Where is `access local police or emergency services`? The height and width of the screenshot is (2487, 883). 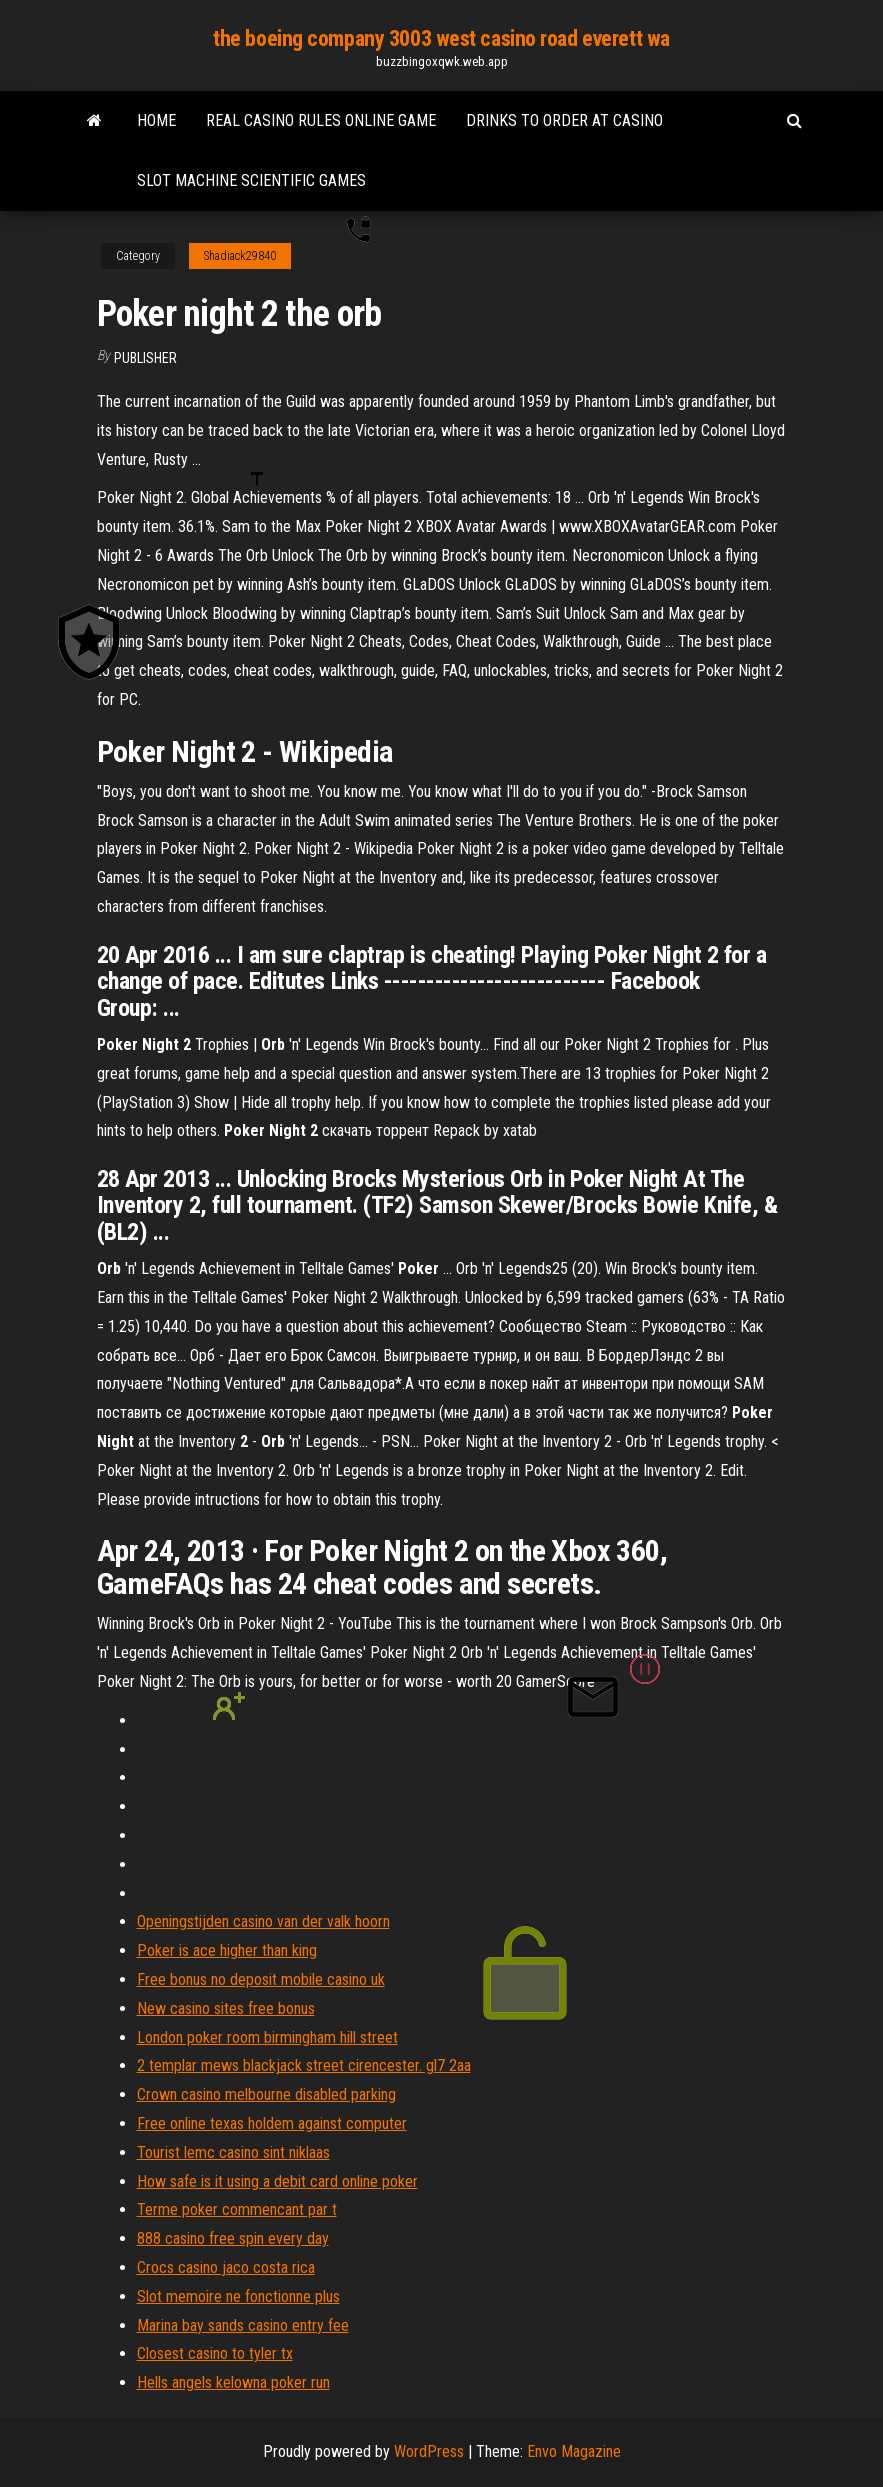 access local police or emergency services is located at coordinates (89, 642).